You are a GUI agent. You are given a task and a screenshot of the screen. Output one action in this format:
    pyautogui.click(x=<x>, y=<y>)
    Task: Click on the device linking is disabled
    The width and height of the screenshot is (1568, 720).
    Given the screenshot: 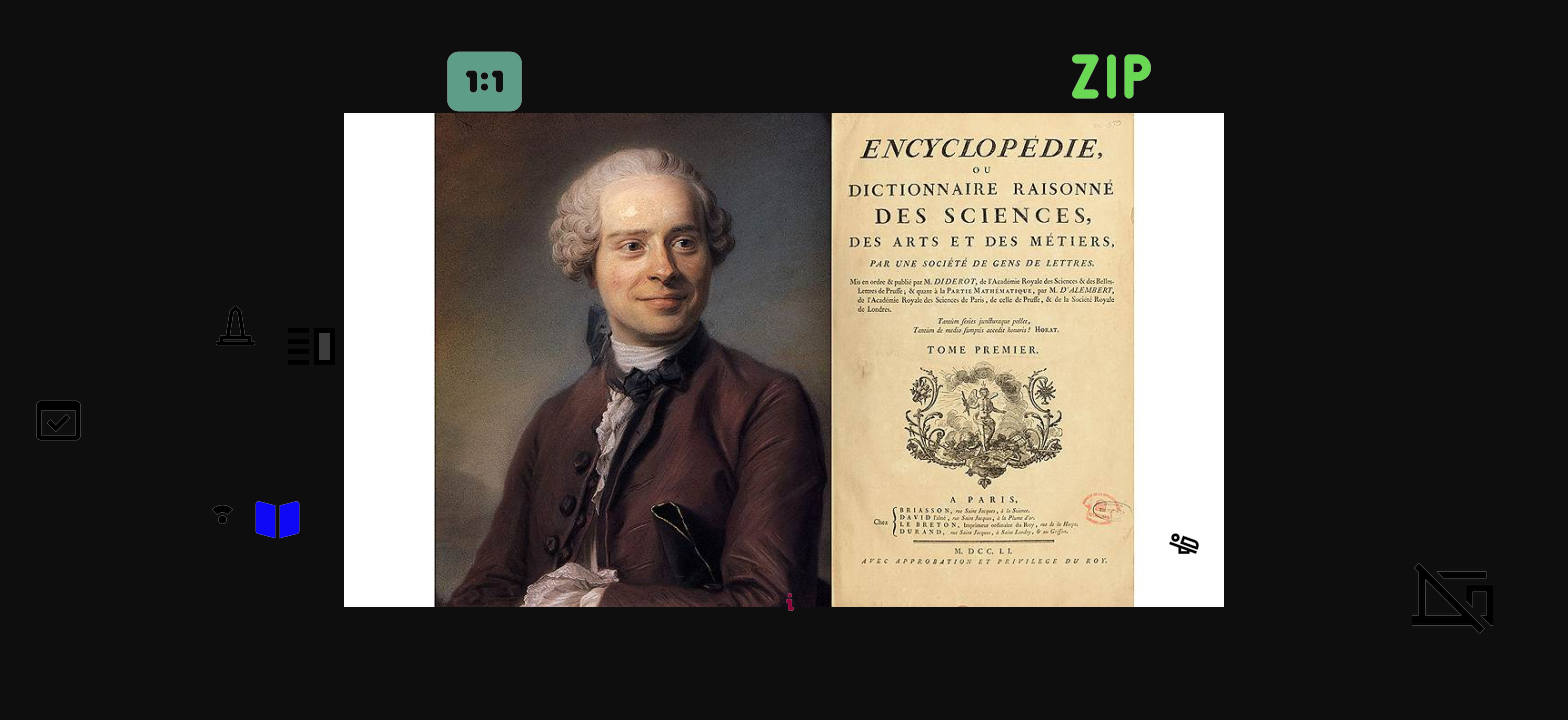 What is the action you would take?
    pyautogui.click(x=1452, y=598)
    